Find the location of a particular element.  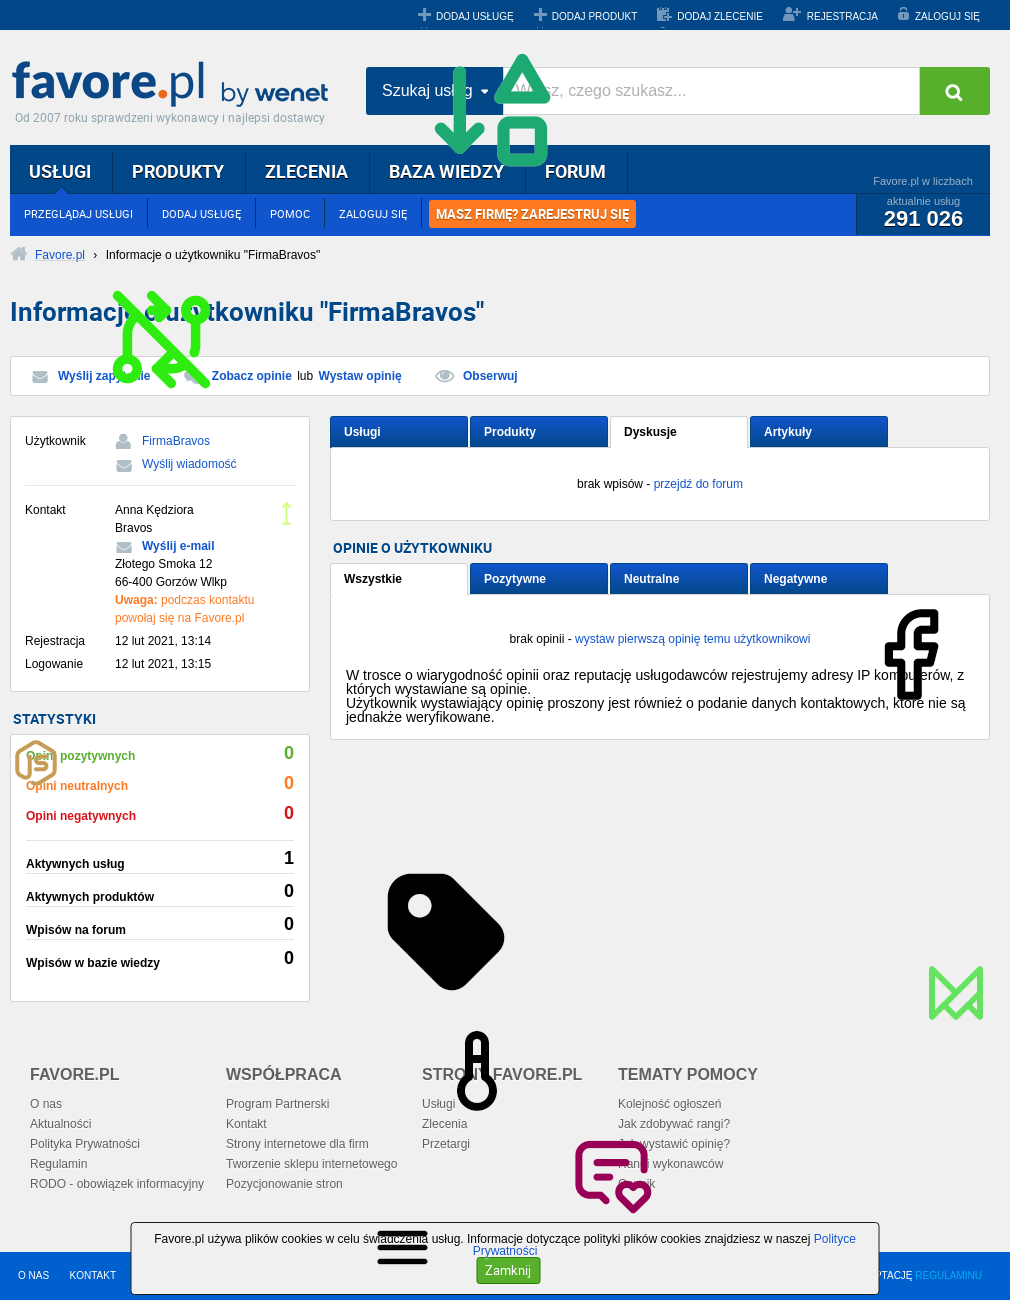

add or manage tags is located at coordinates (446, 932).